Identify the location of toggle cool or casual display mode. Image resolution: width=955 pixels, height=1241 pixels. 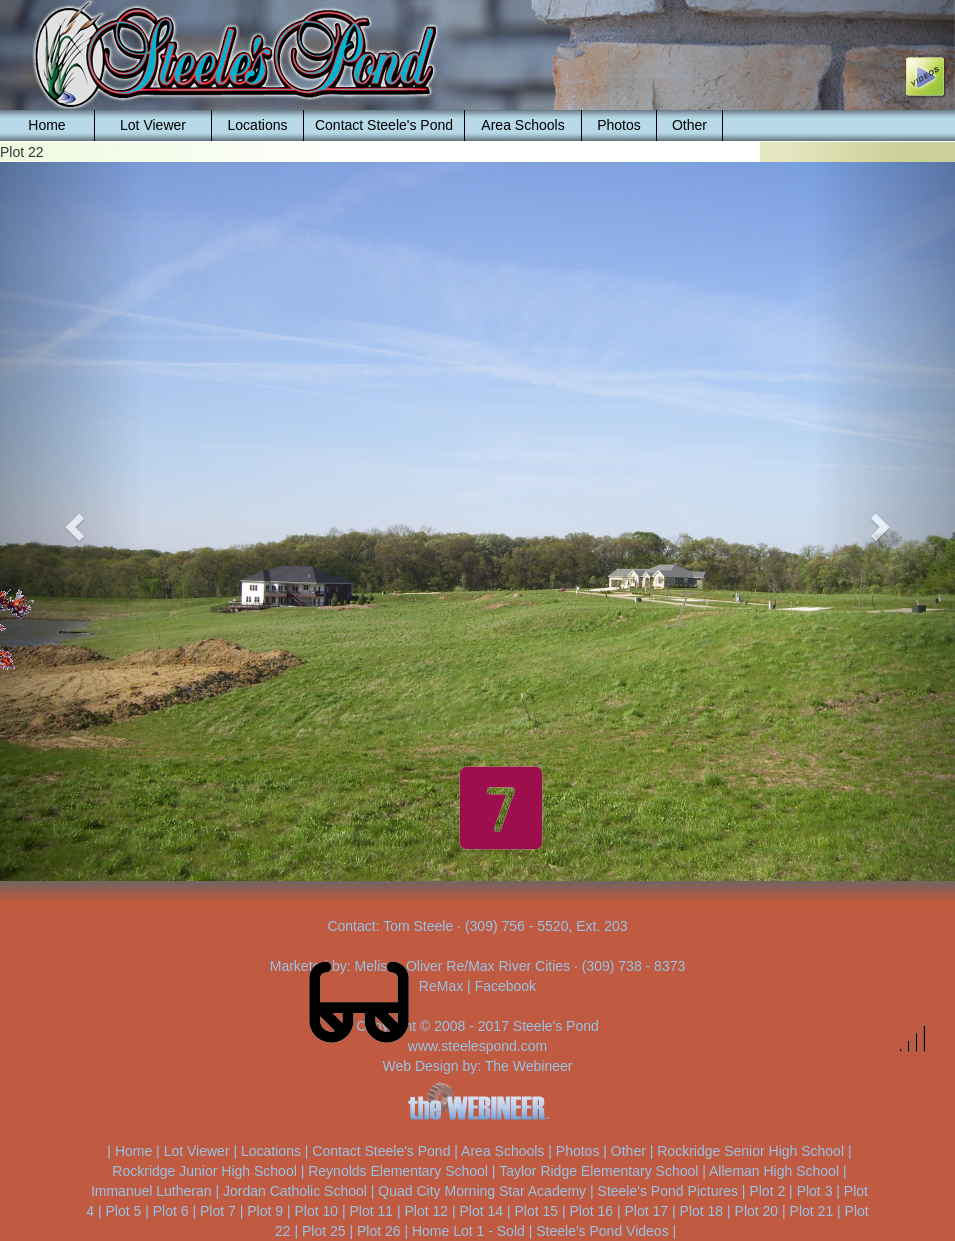
(359, 1004).